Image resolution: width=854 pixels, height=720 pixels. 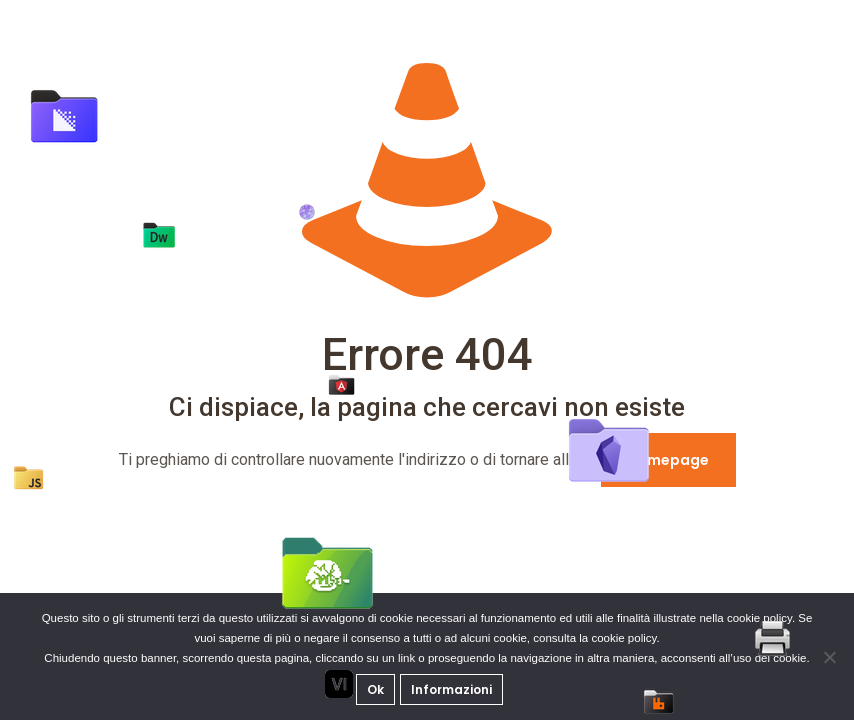 I want to click on switch to vietnamese keyboard input method, so click(x=339, y=684).